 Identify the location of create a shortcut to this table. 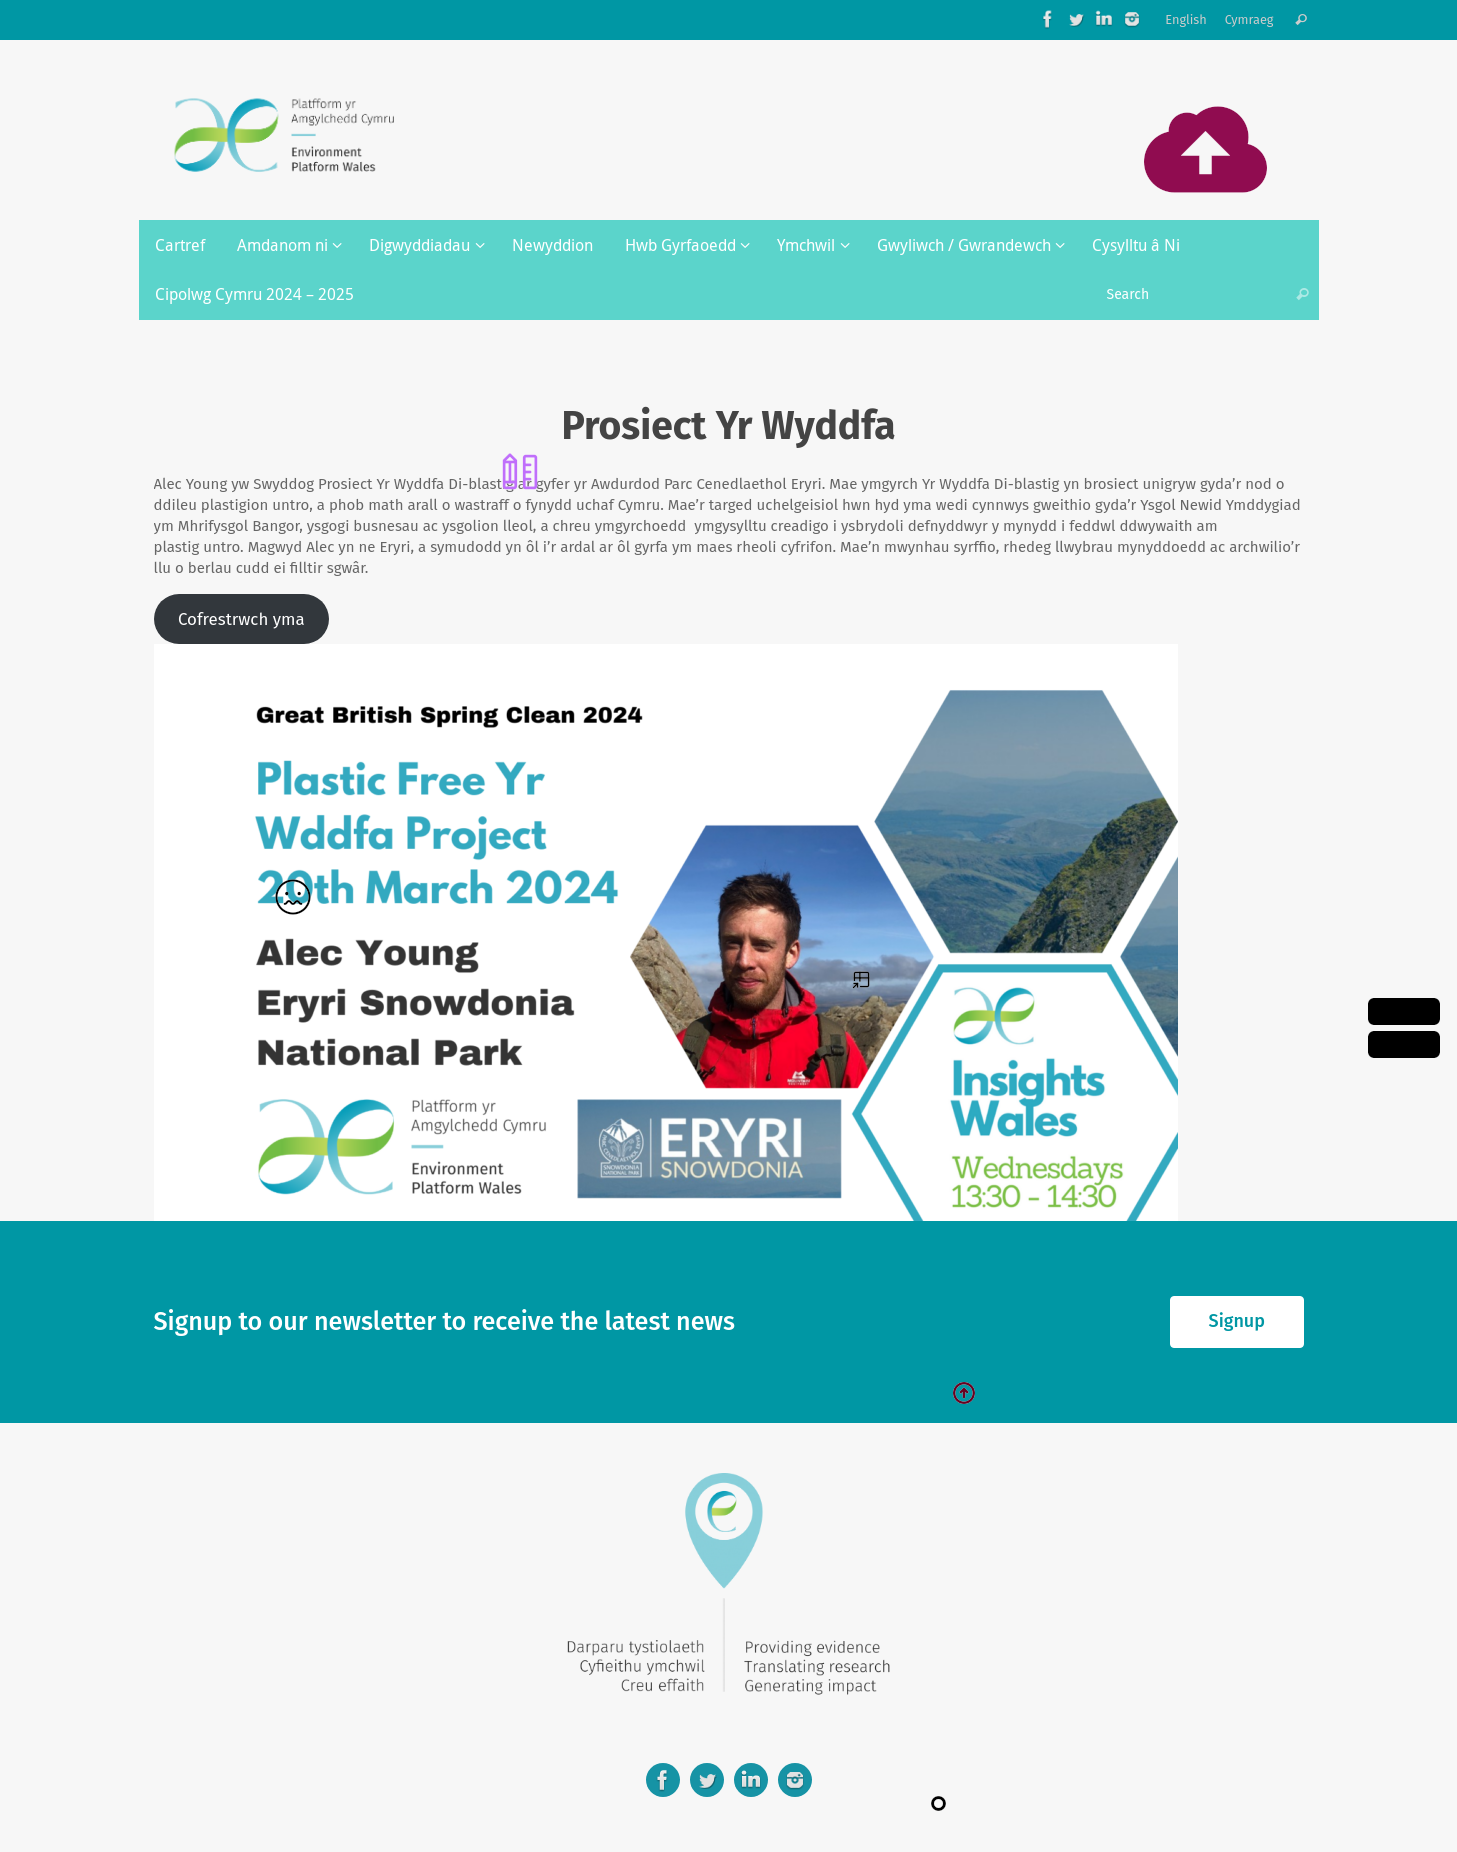
(861, 979).